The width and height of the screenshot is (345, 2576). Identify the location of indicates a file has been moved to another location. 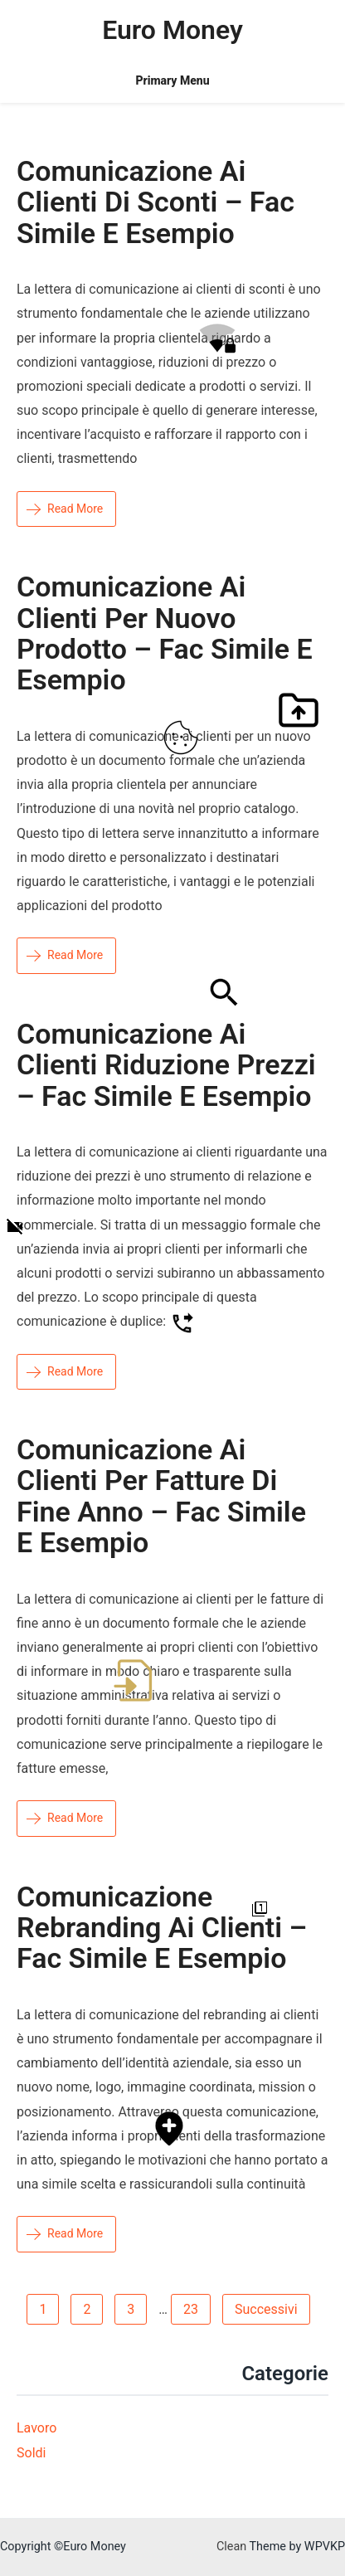
(134, 1680).